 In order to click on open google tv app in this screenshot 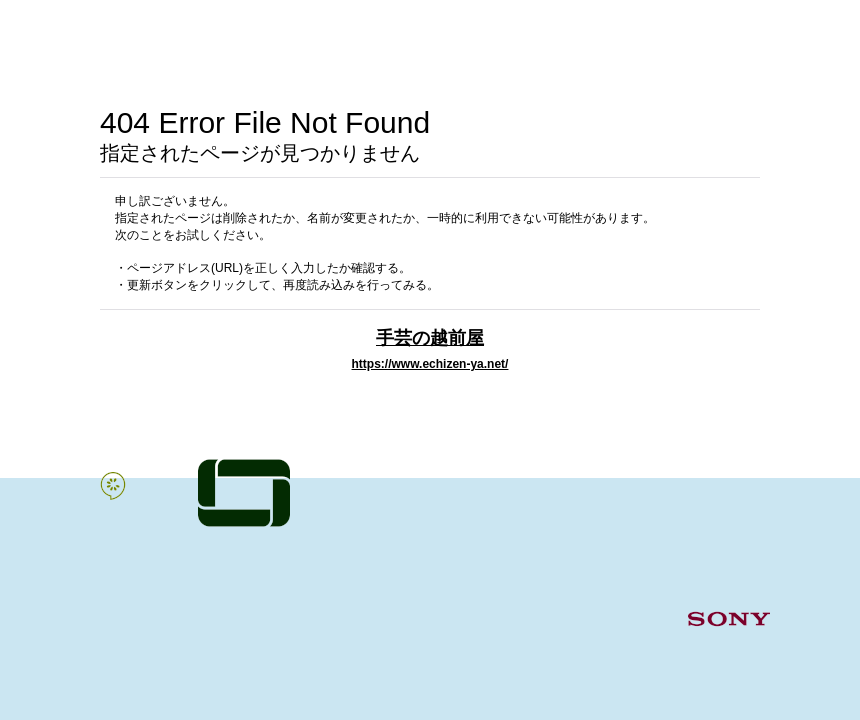, I will do `click(244, 493)`.